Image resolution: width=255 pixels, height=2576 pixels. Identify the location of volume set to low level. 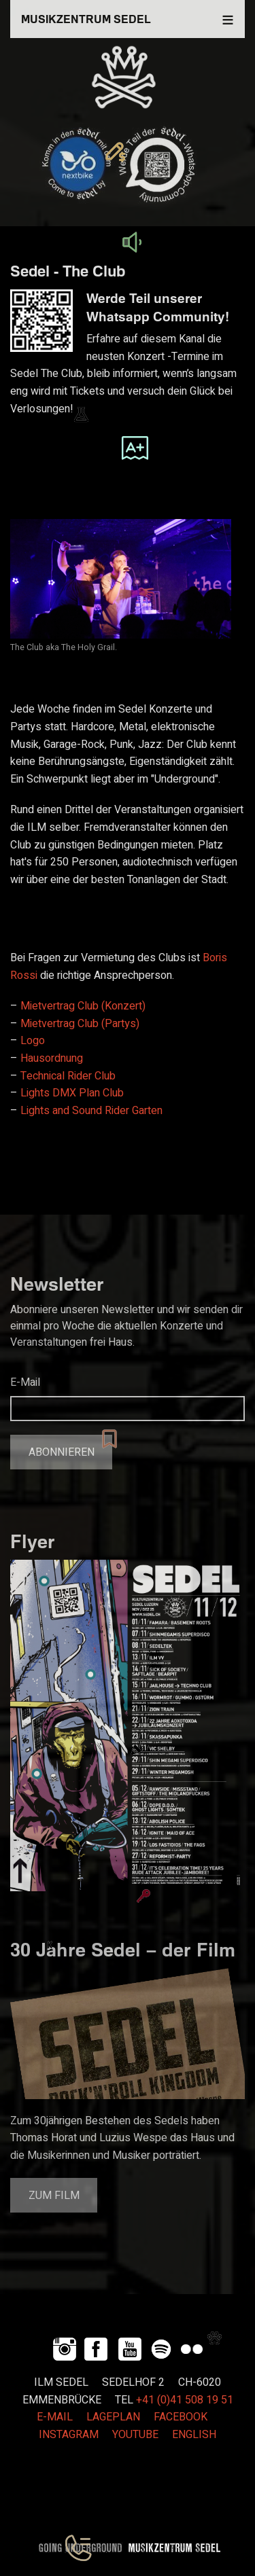
(133, 242).